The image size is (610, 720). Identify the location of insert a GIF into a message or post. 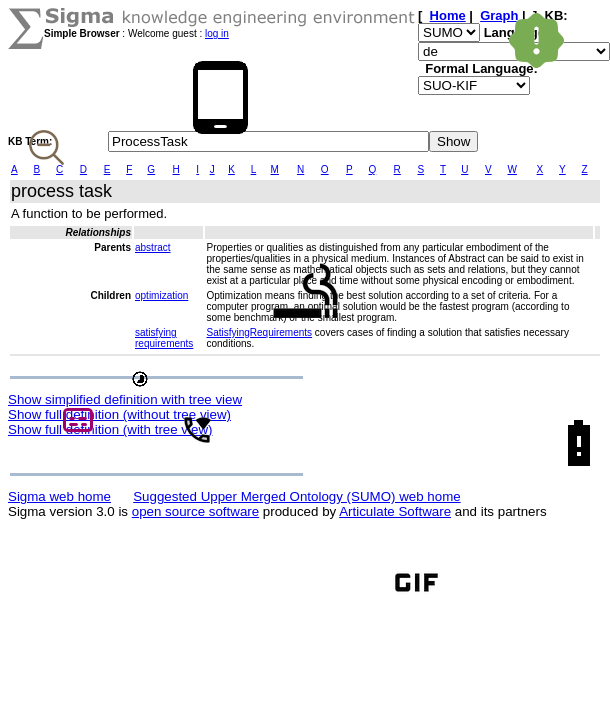
(416, 582).